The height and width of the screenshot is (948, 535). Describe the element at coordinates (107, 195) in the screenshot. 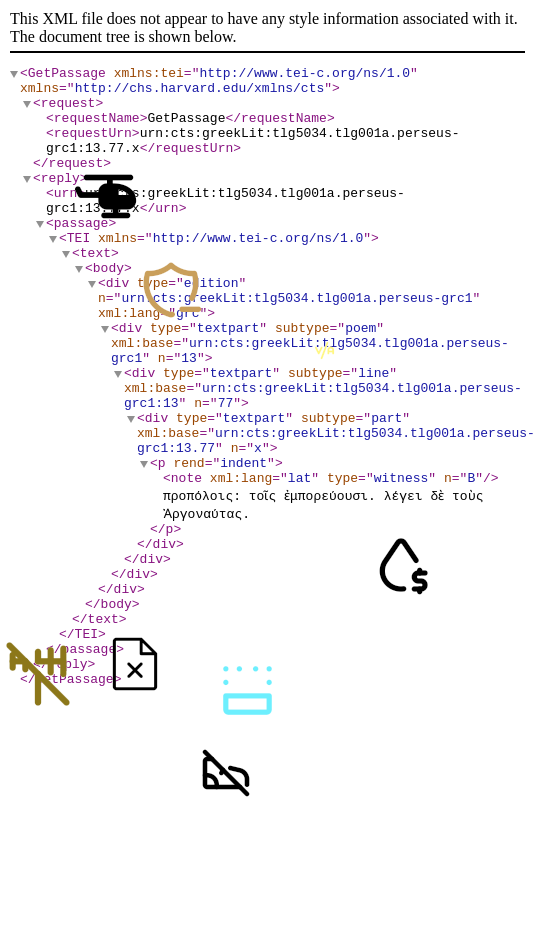

I see `access helicopter or air transport options` at that location.